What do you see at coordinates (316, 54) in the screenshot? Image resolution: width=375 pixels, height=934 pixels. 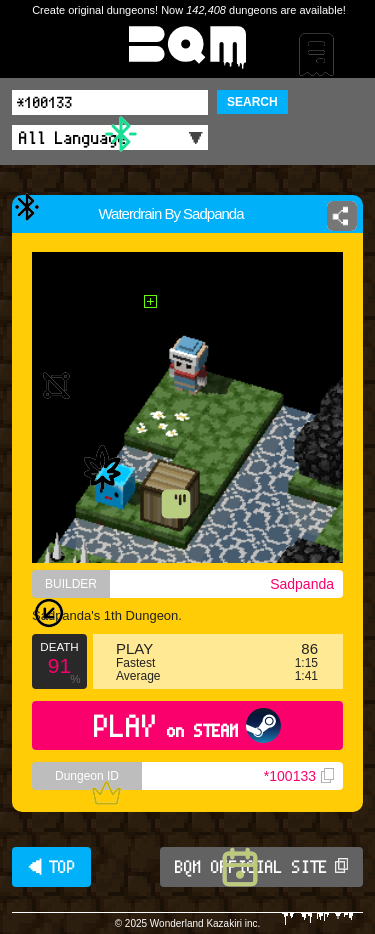 I see `view purchase receipt or transaction history` at bounding box center [316, 54].